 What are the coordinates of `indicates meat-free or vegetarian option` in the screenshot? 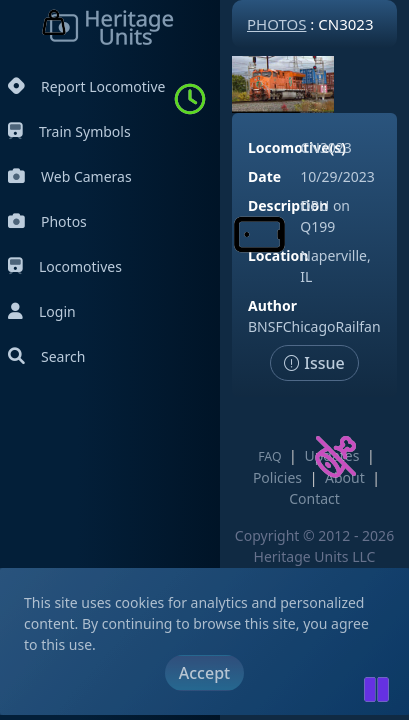 It's located at (336, 456).